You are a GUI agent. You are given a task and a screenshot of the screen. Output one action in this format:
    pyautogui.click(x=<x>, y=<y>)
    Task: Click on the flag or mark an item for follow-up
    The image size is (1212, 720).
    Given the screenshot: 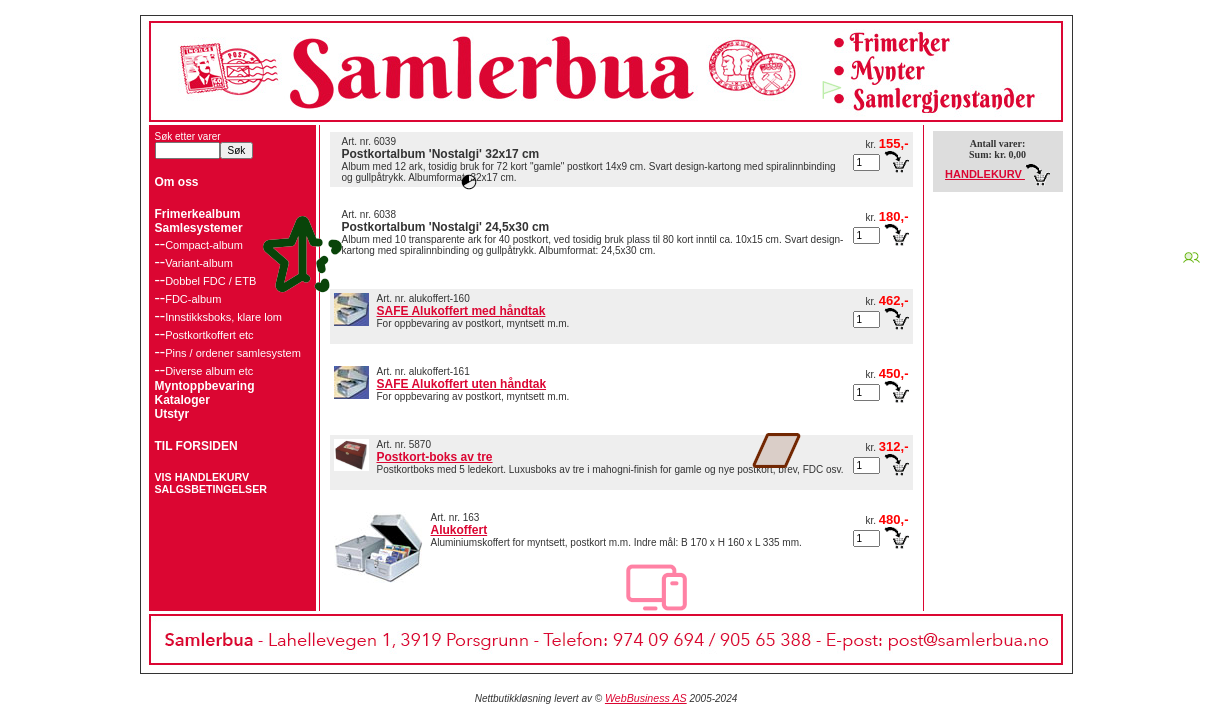 What is the action you would take?
    pyautogui.click(x=830, y=90)
    